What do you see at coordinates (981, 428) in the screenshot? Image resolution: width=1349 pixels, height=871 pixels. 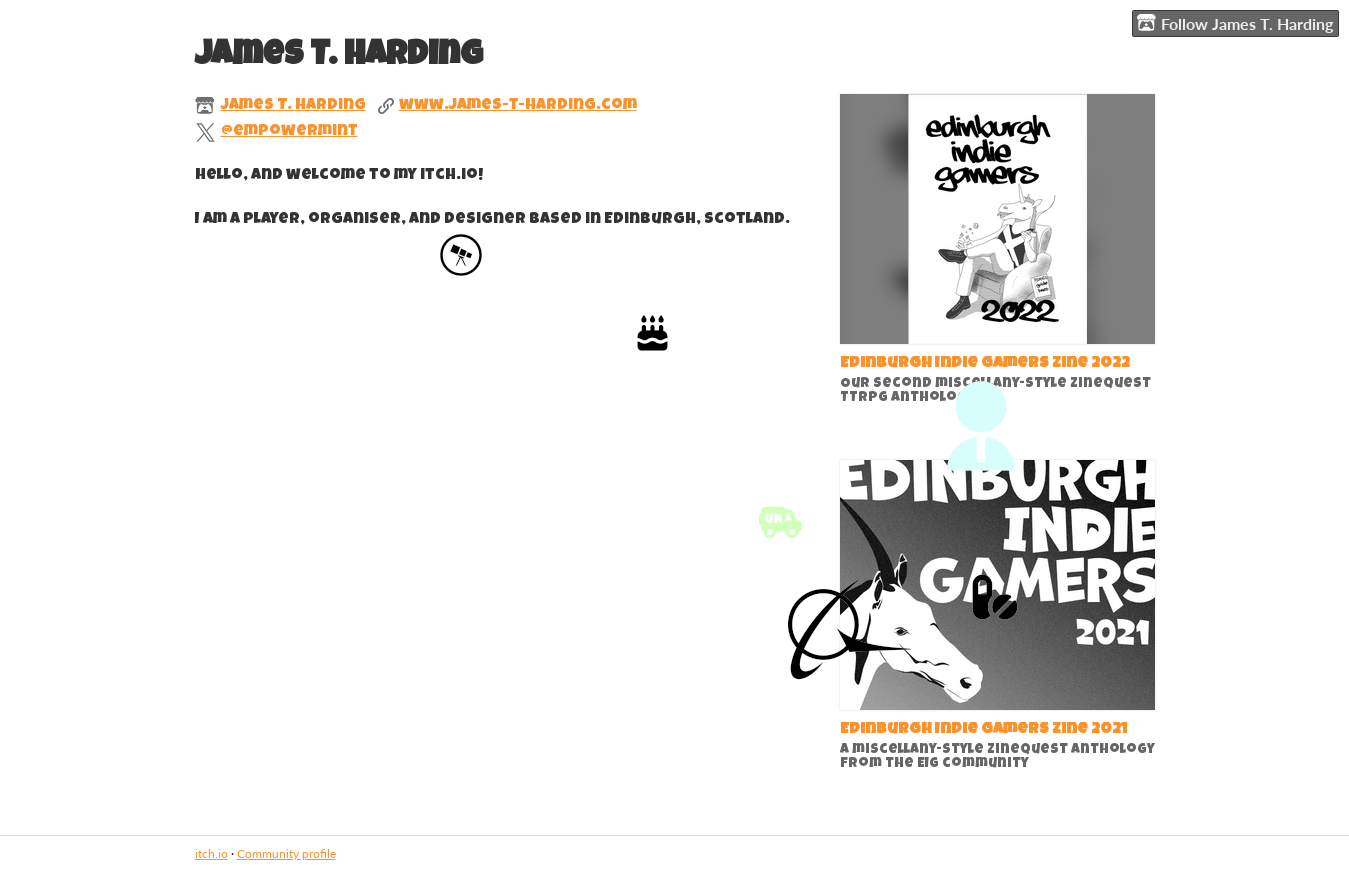 I see `view your profile` at bounding box center [981, 428].